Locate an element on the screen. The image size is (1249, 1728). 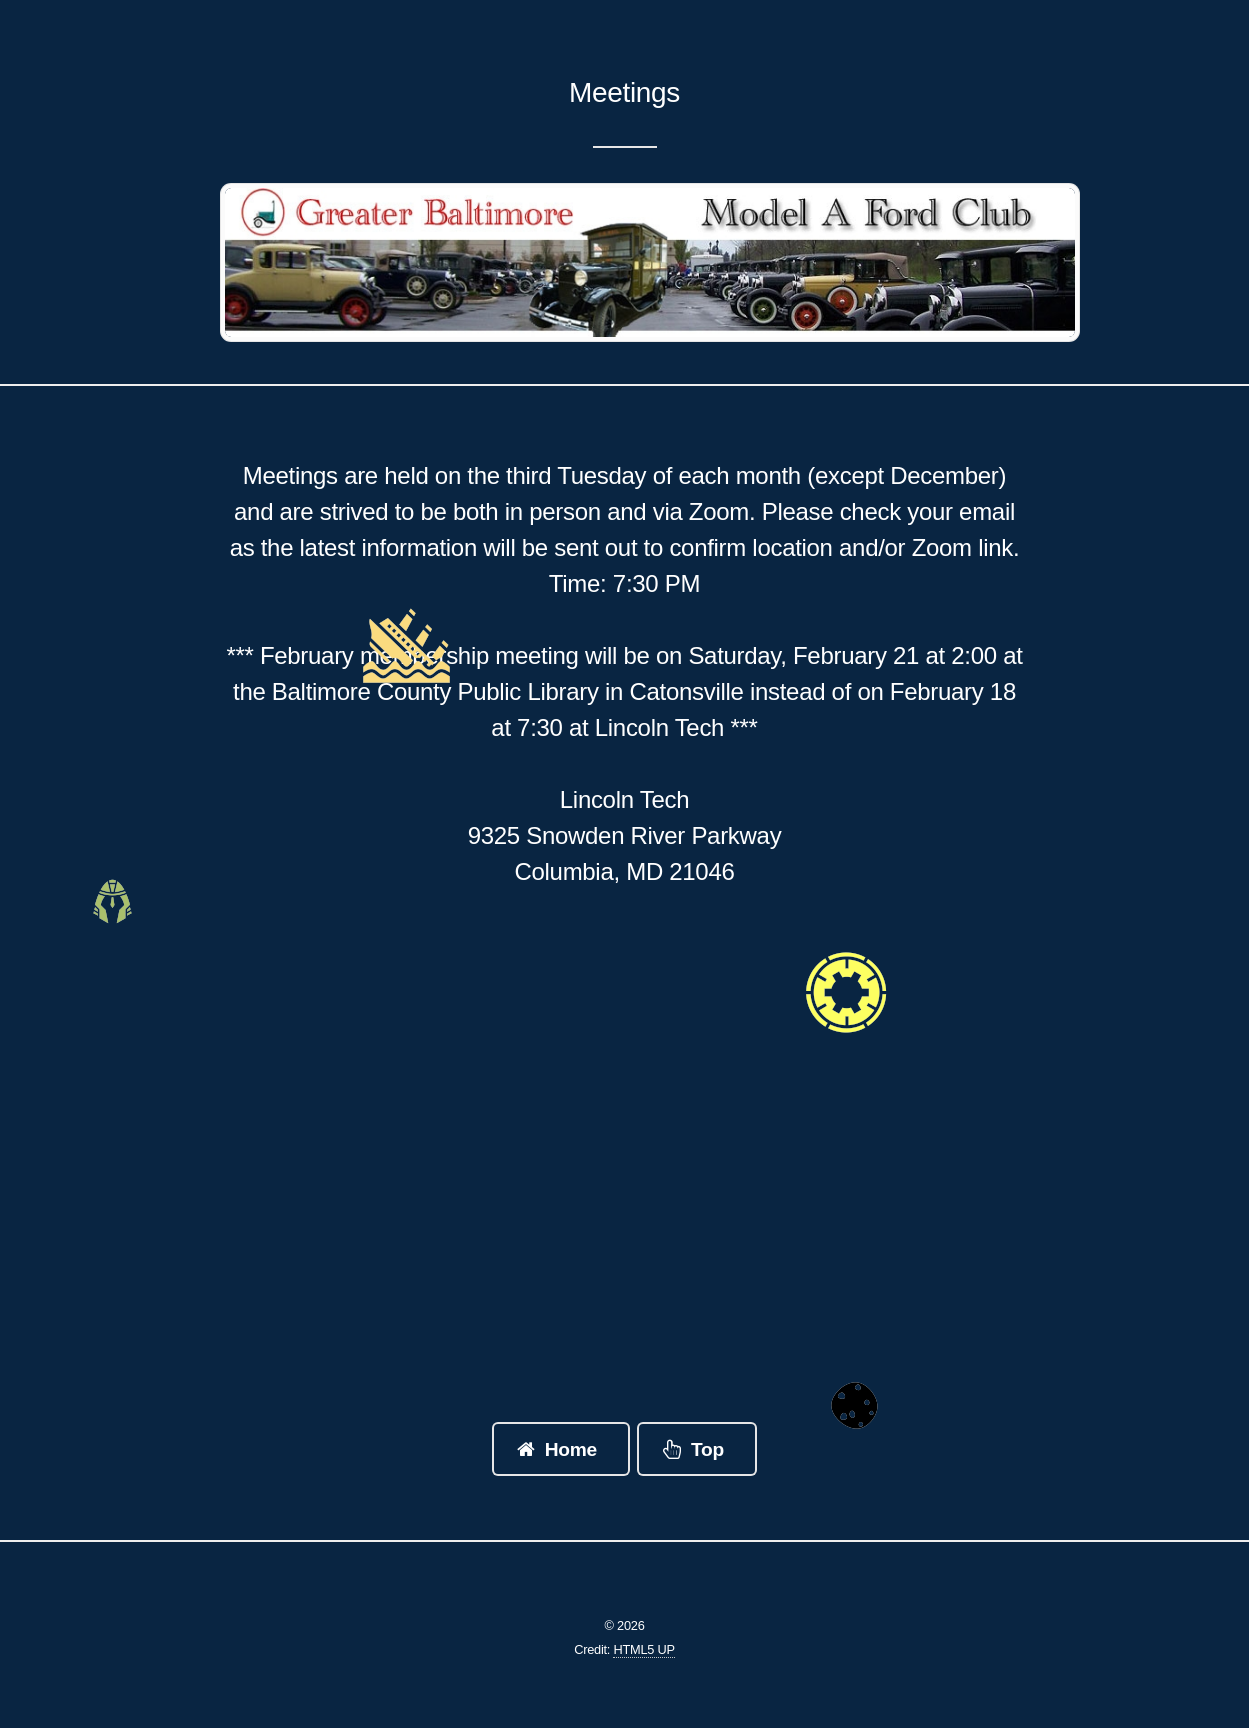
accept or manage cookie preferences is located at coordinates (854, 1405).